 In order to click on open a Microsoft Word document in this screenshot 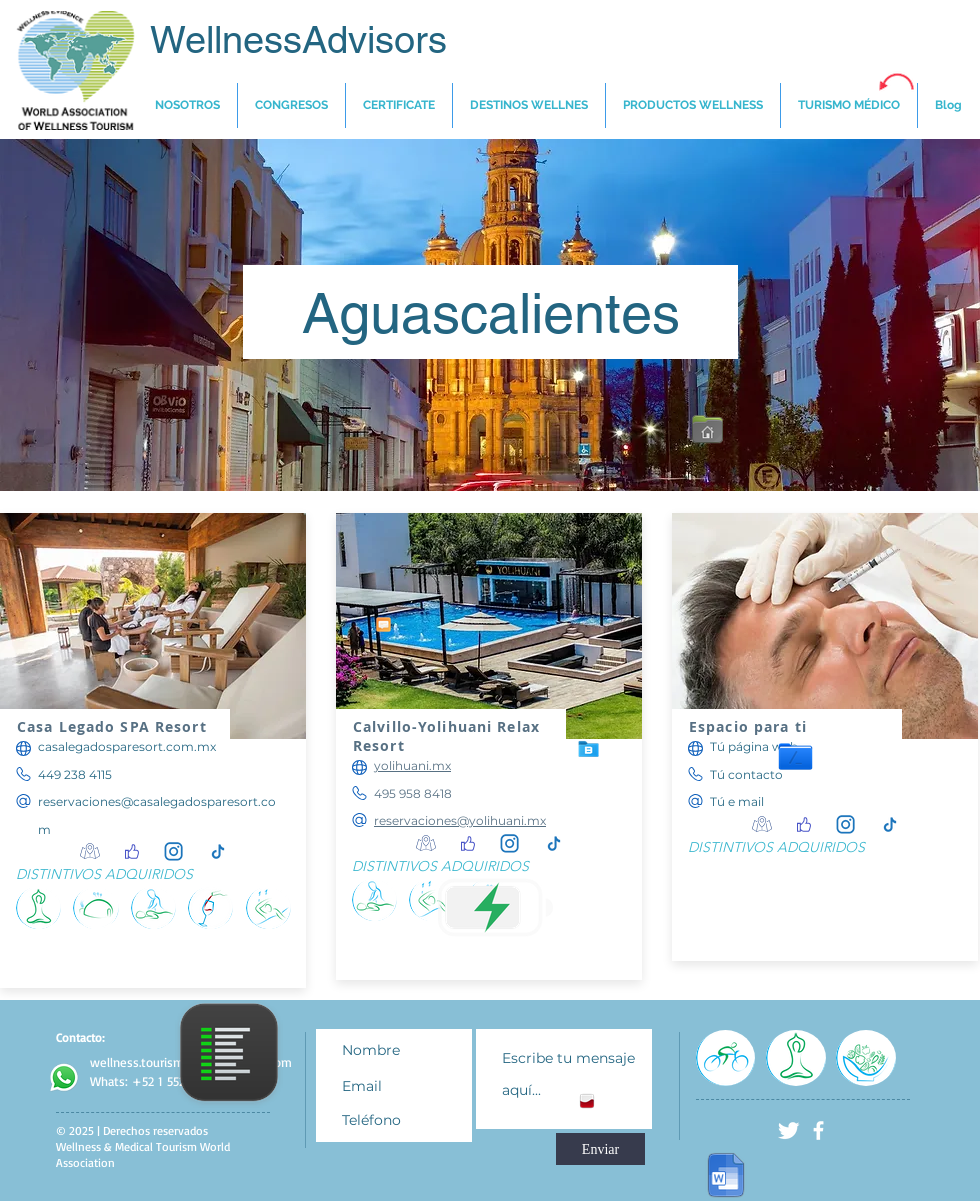, I will do `click(726, 1175)`.